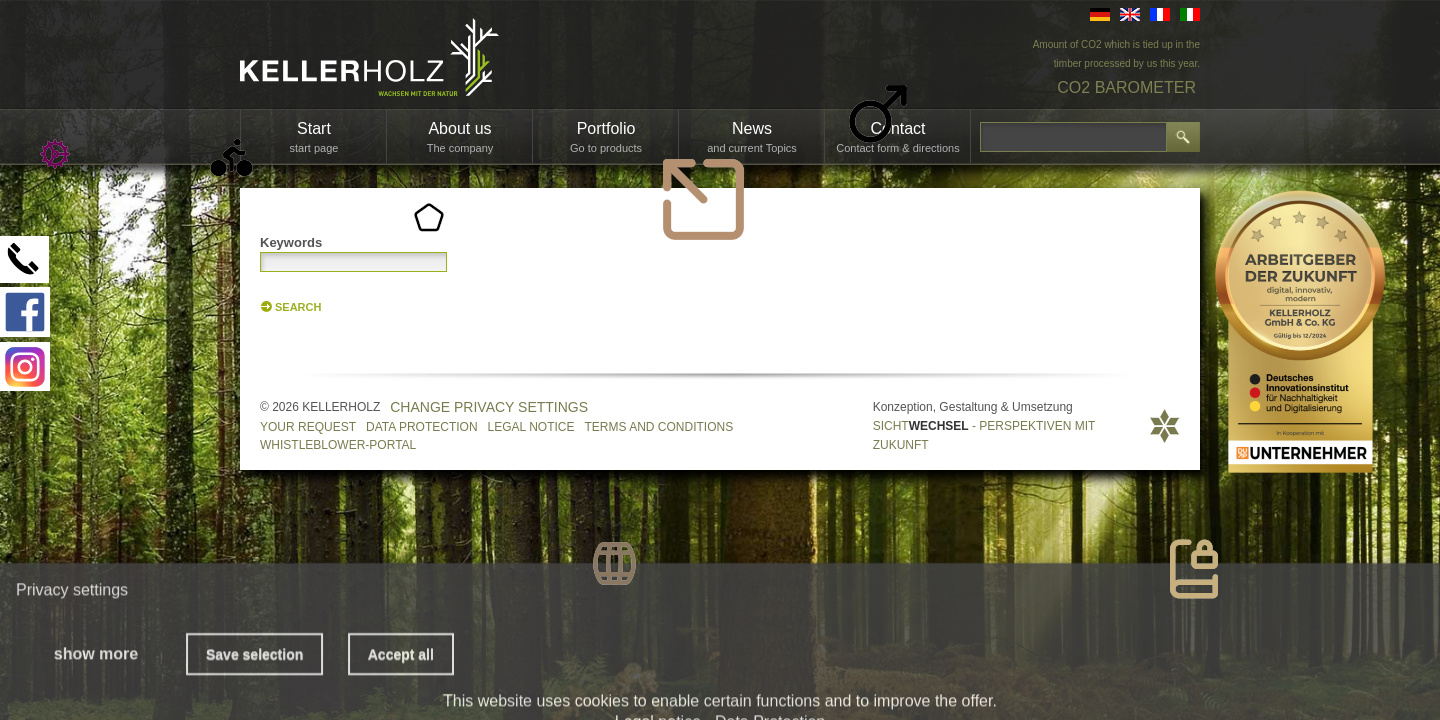 The height and width of the screenshot is (720, 1440). What do you see at coordinates (703, 199) in the screenshot?
I see `open link in new window` at bounding box center [703, 199].